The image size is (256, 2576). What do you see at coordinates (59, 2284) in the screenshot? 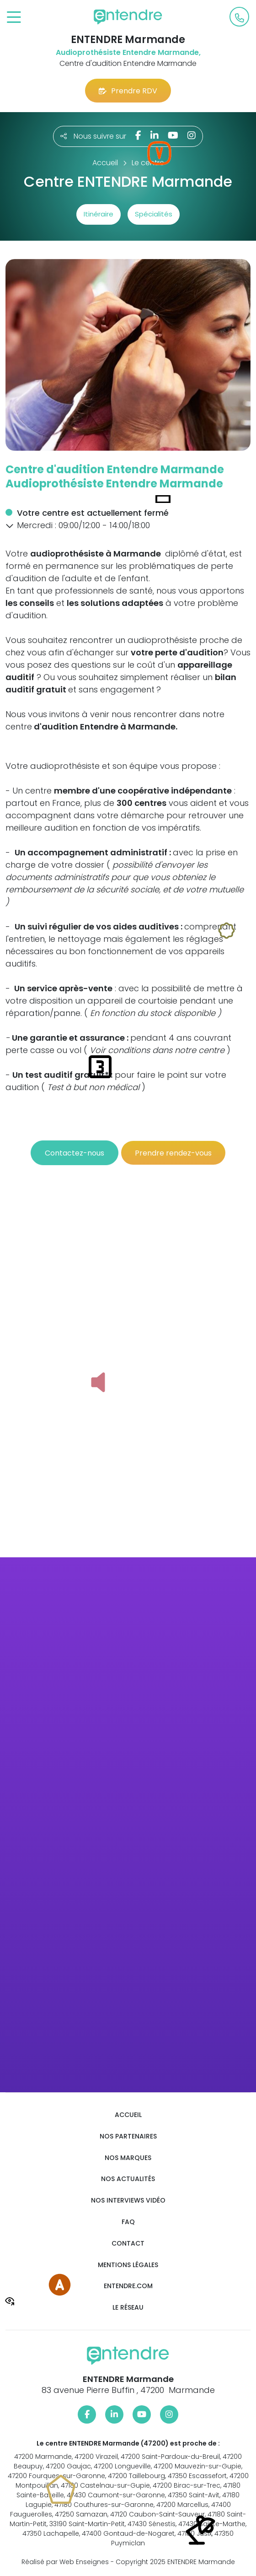
I see `xbox controller A button indicator` at bounding box center [59, 2284].